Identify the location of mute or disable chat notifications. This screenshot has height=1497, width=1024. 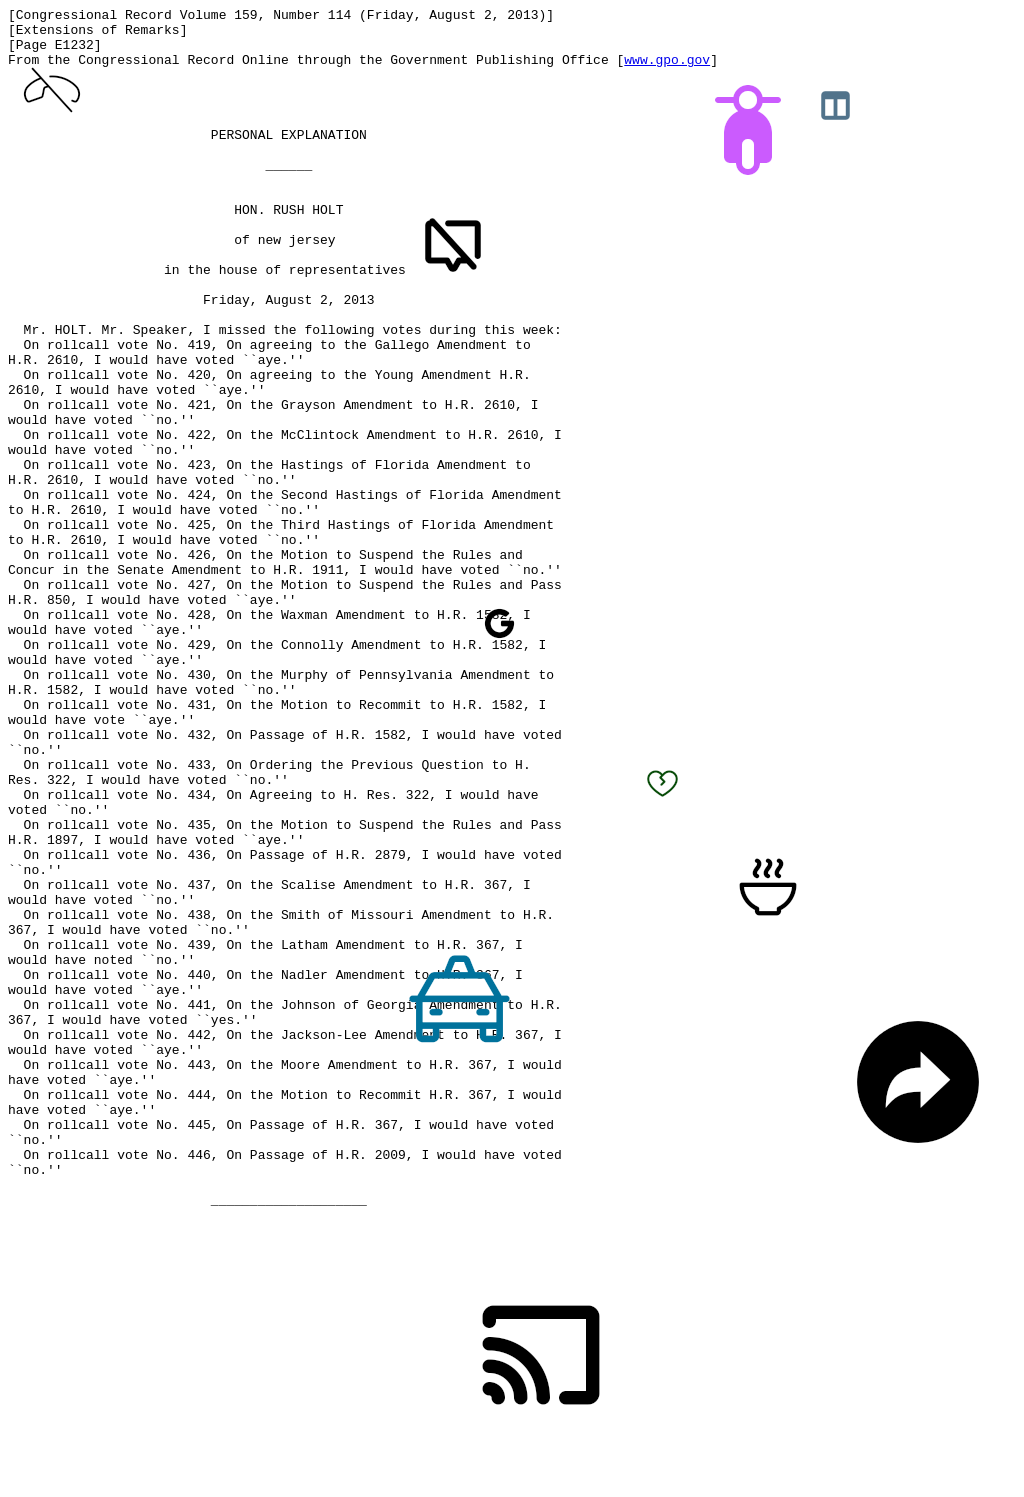
(453, 244).